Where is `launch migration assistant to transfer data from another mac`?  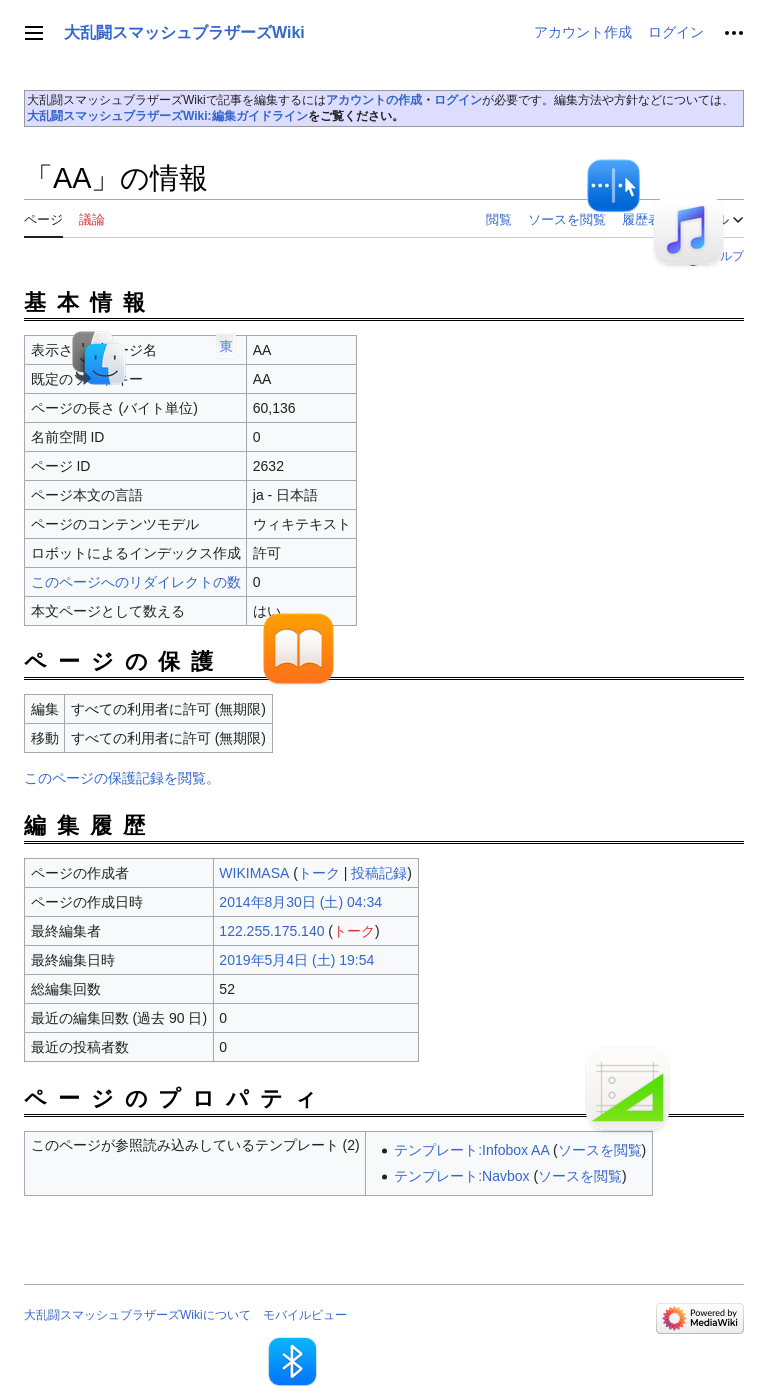 launch migration assistant to transfer data from another mac is located at coordinates (99, 358).